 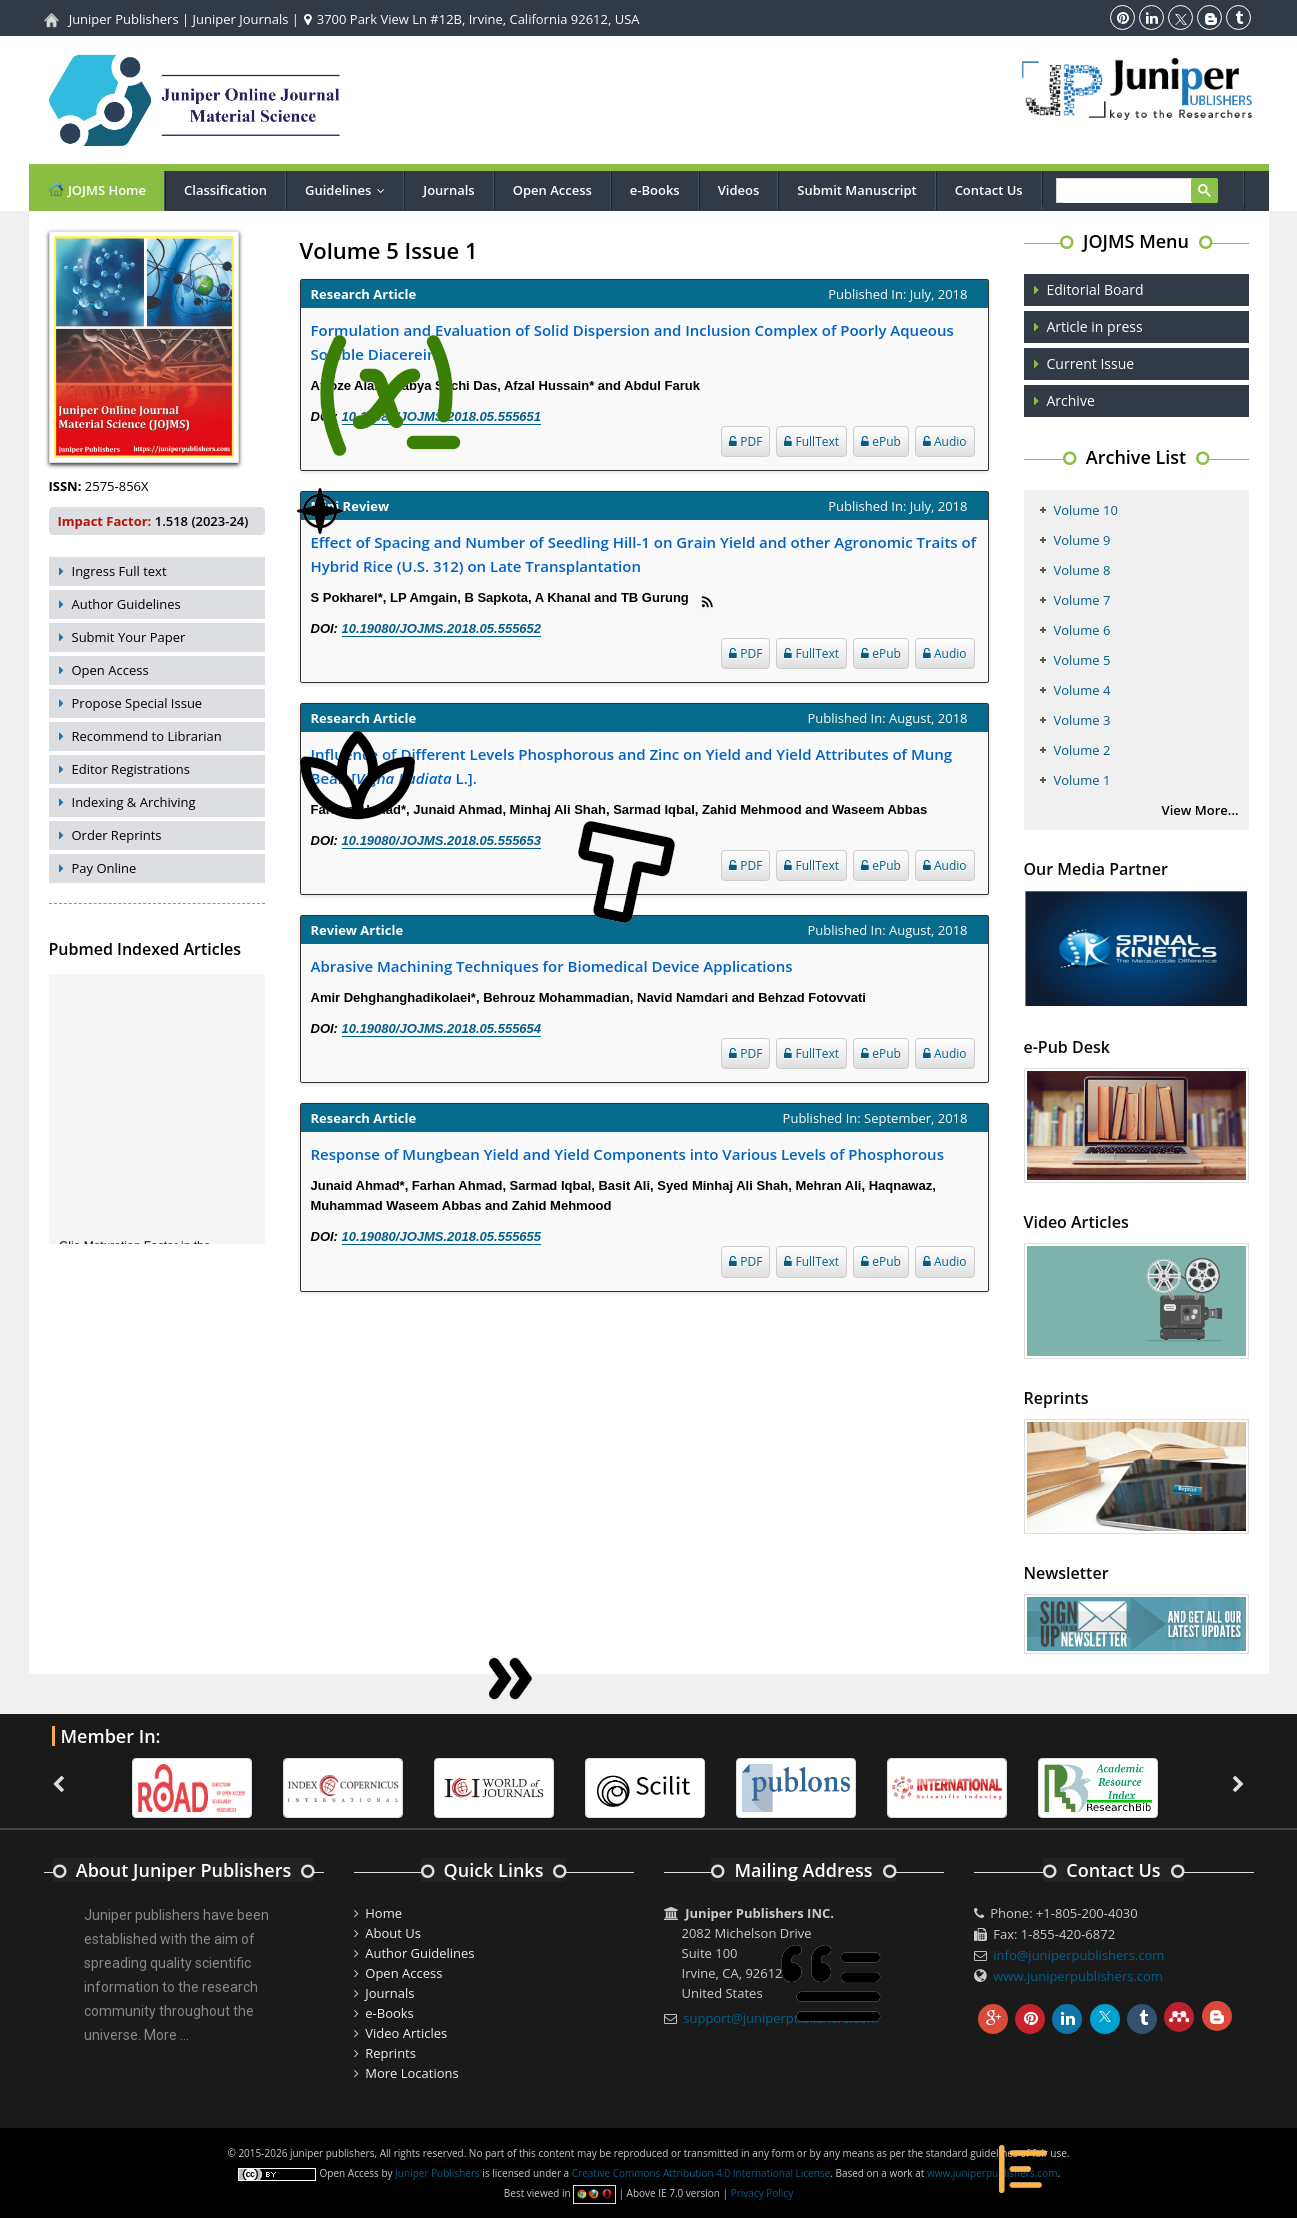 I want to click on access navigation or compass features, so click(x=320, y=511).